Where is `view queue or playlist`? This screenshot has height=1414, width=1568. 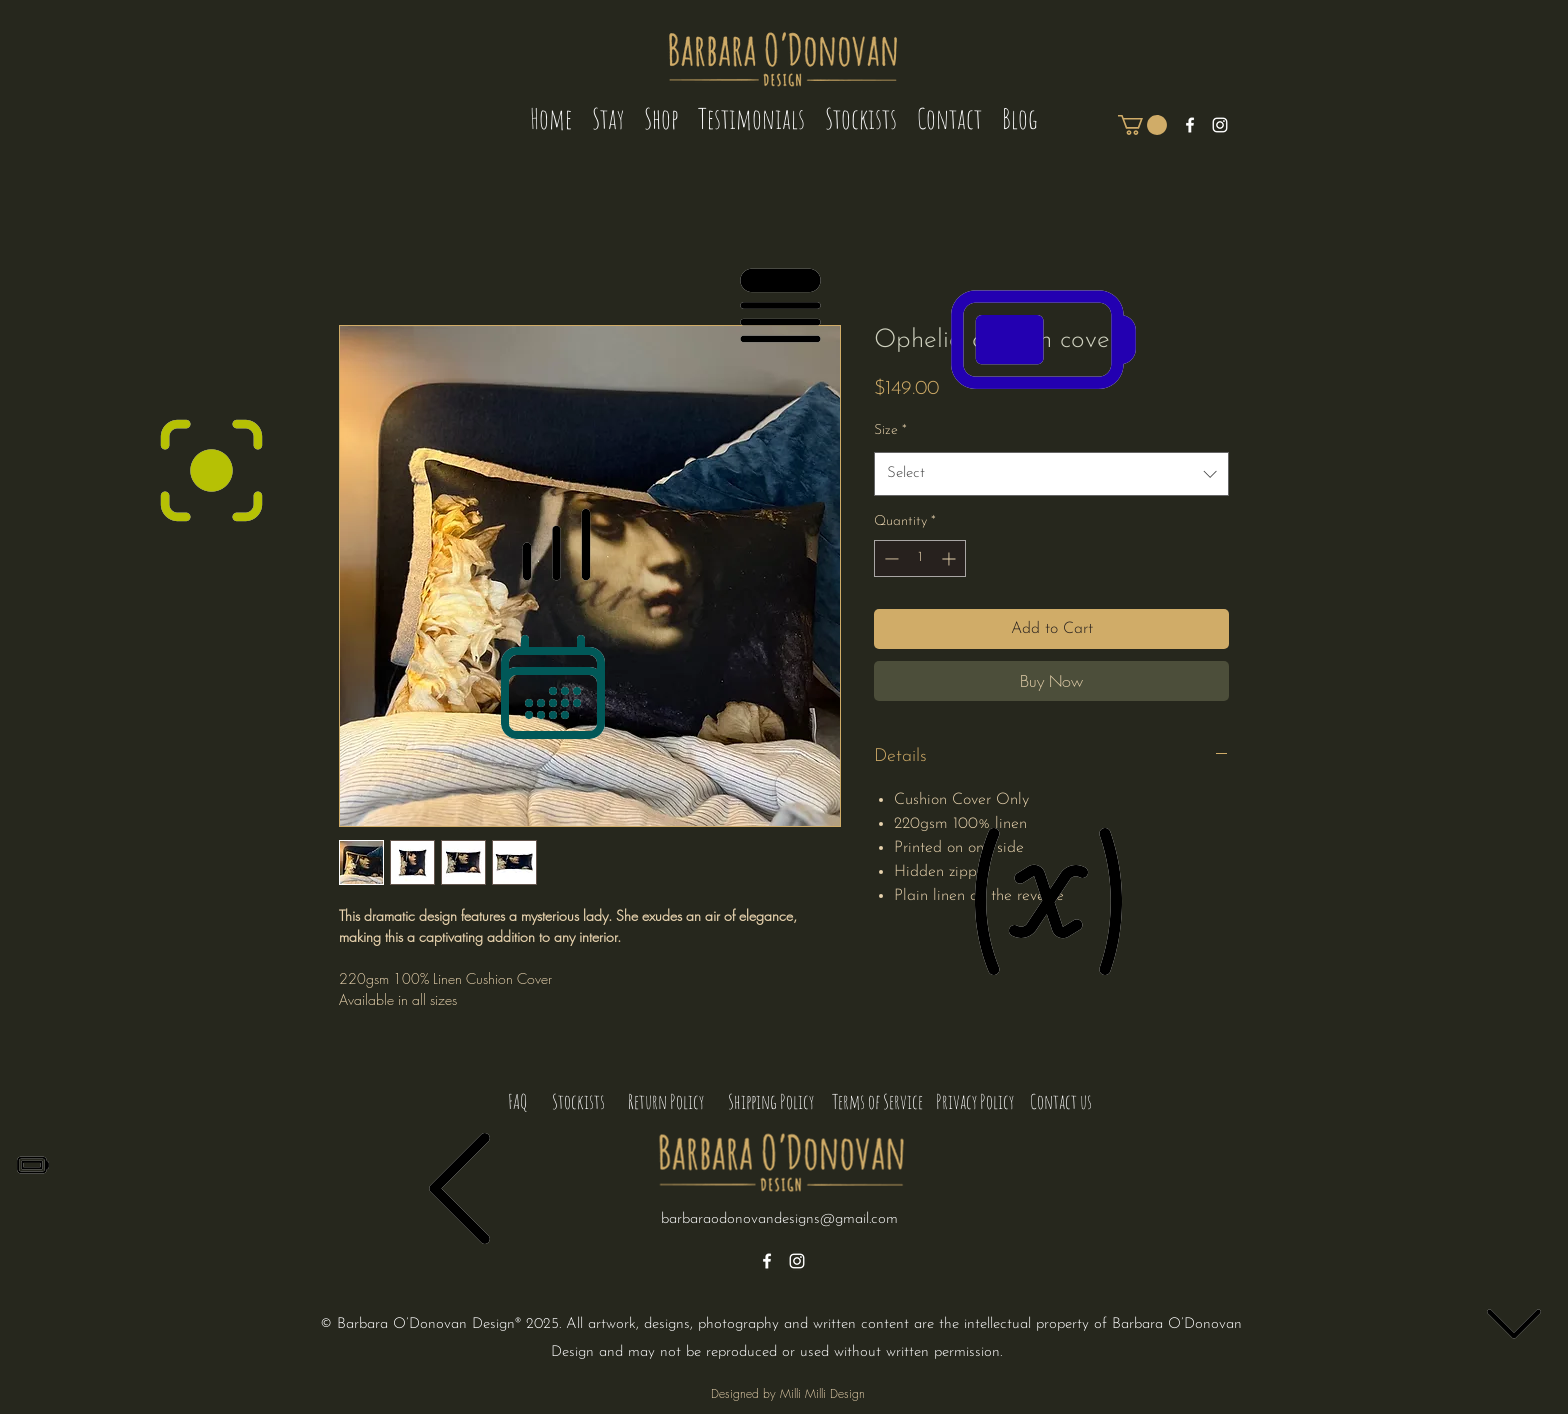 view queue or playlist is located at coordinates (780, 305).